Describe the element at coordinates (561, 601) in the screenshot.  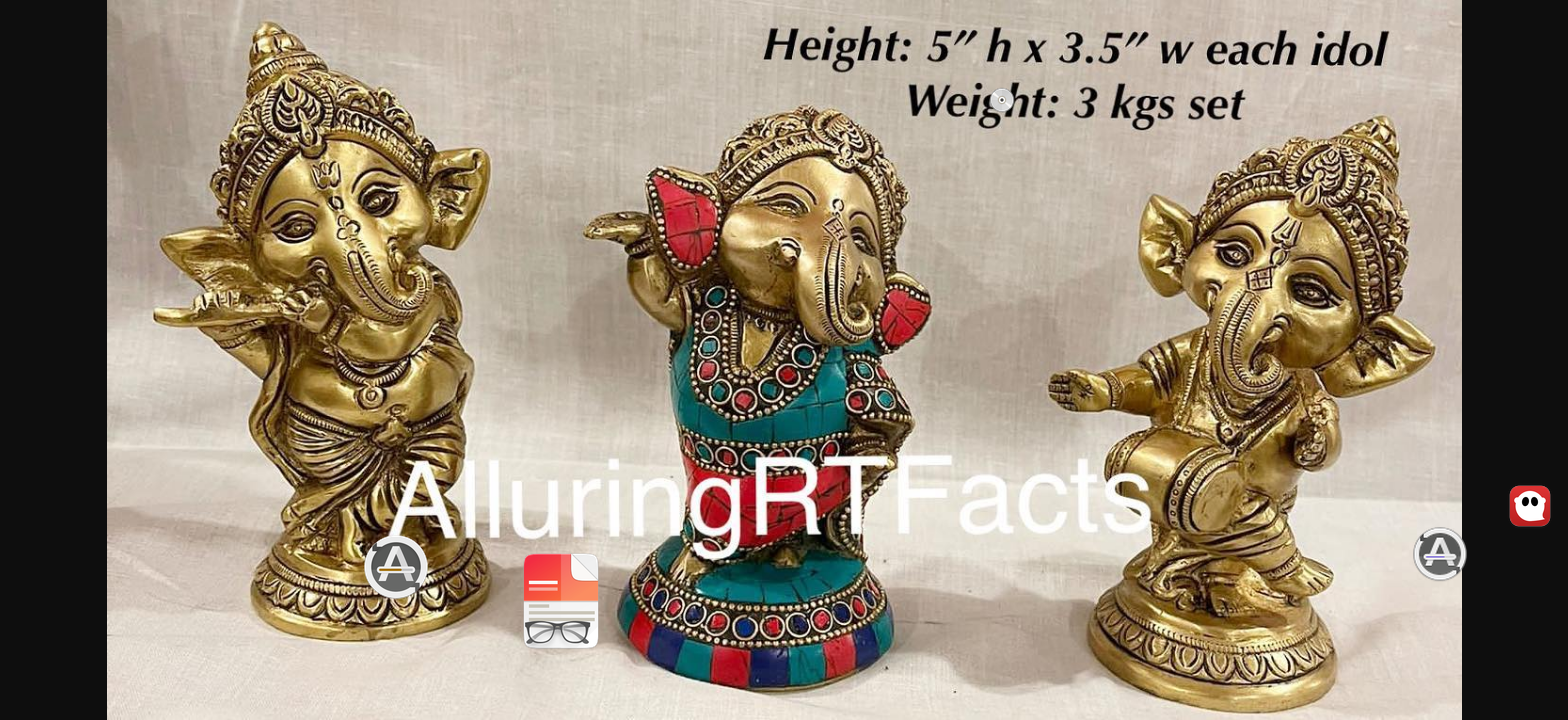
I see `open papers app for reading and organizing documents` at that location.